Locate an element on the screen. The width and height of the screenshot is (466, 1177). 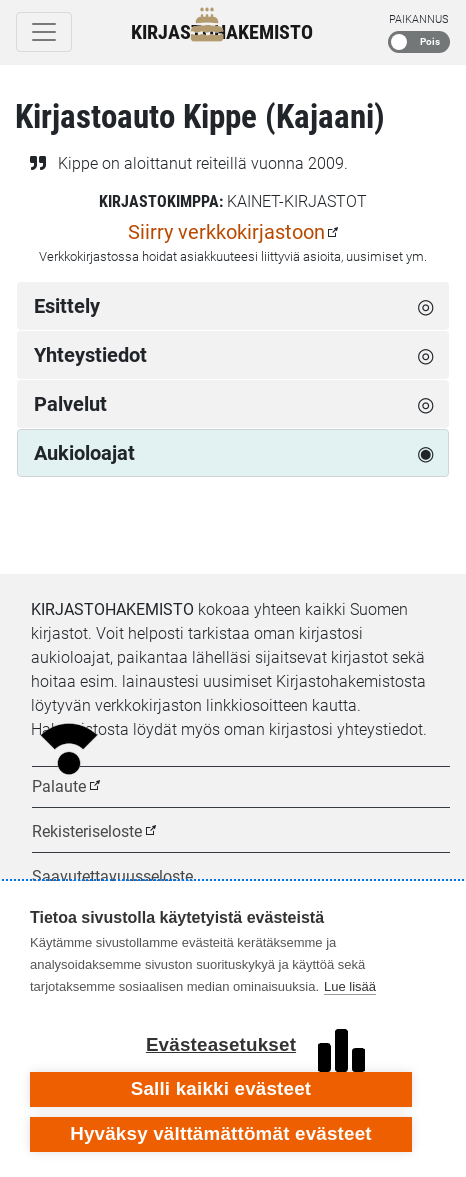
calibrate compass or direction sensor is located at coordinates (69, 749).